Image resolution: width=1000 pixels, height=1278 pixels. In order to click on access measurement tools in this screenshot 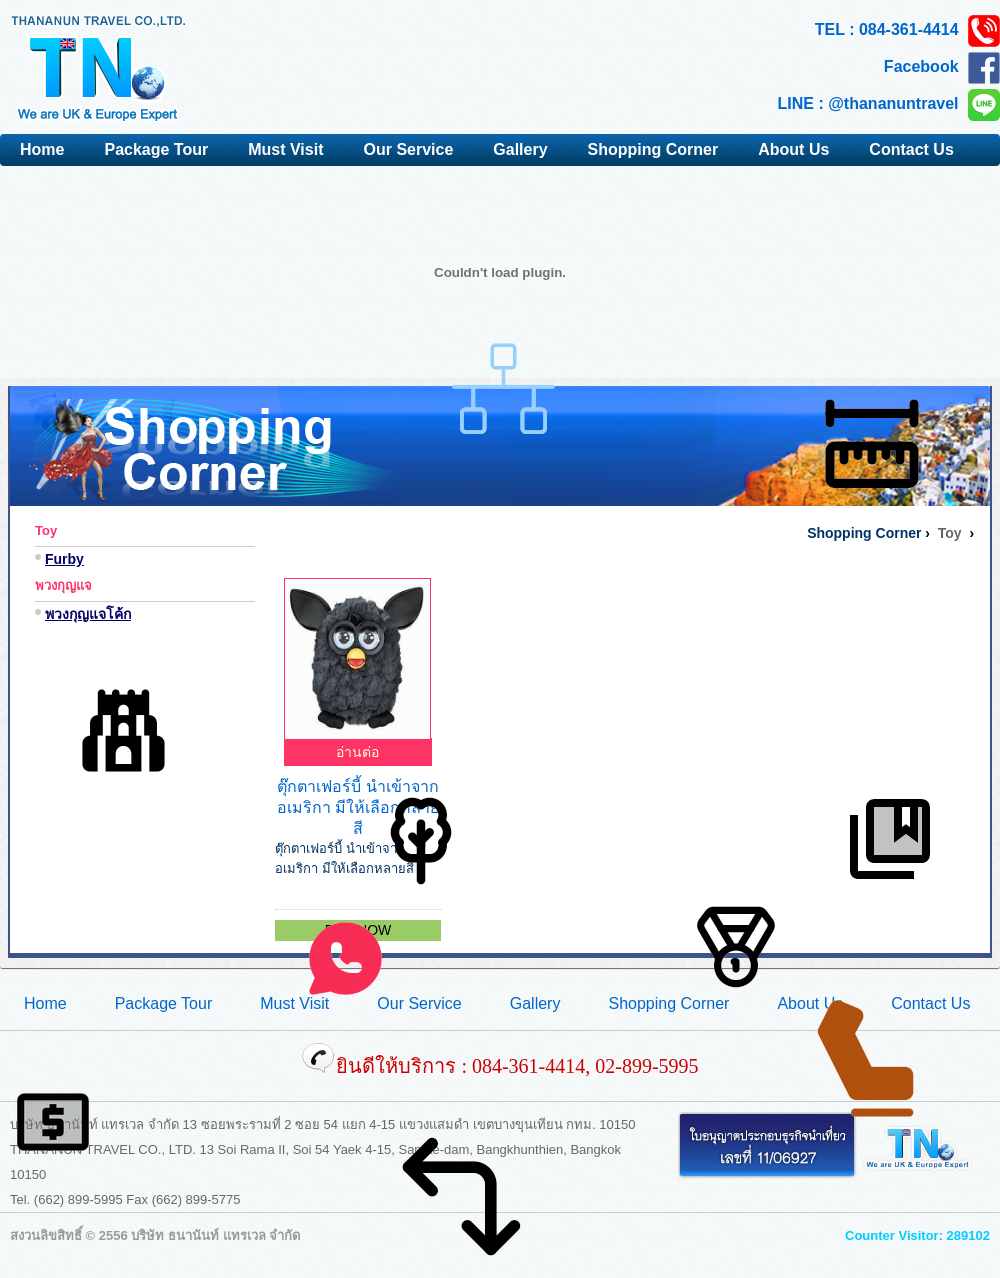, I will do `click(872, 446)`.